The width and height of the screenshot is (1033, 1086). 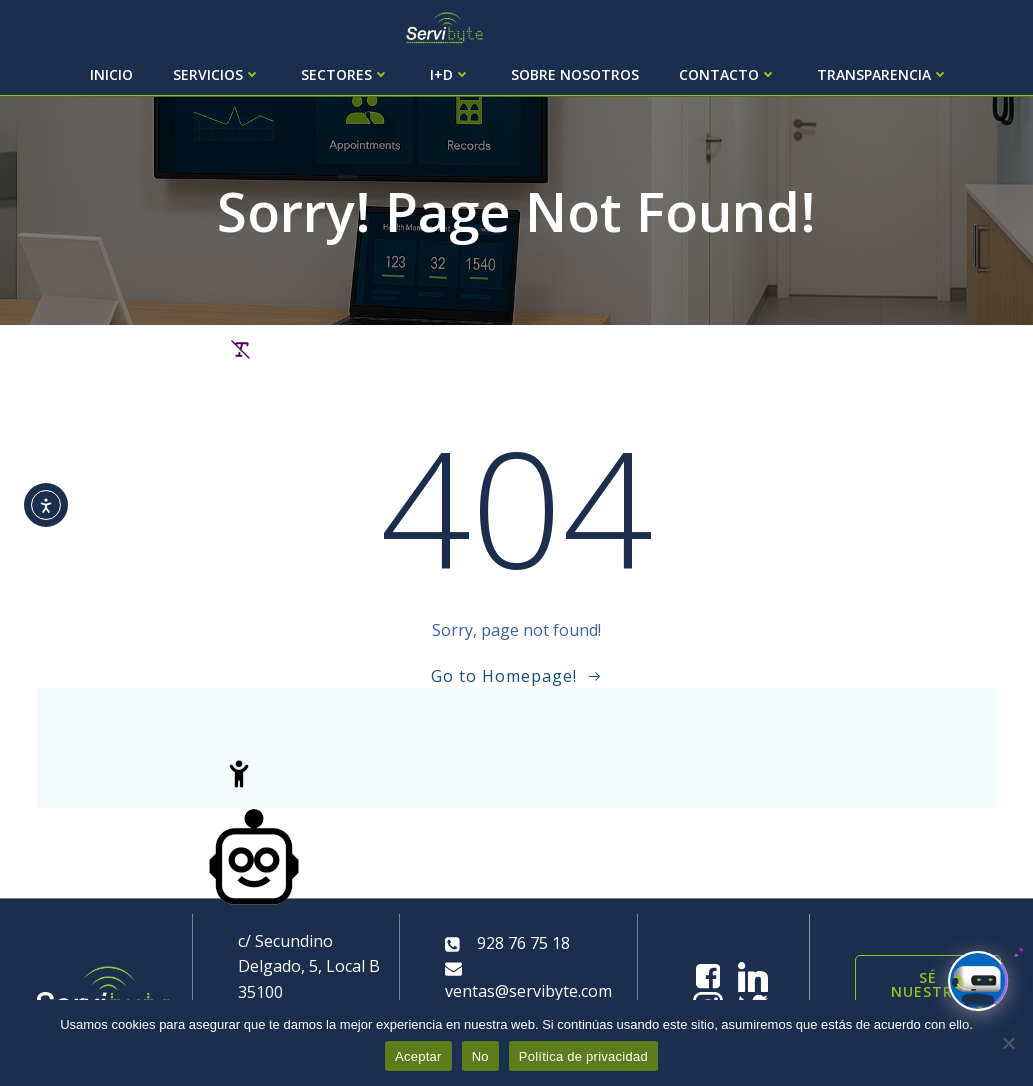 I want to click on disable text formatting, so click(x=240, y=349).